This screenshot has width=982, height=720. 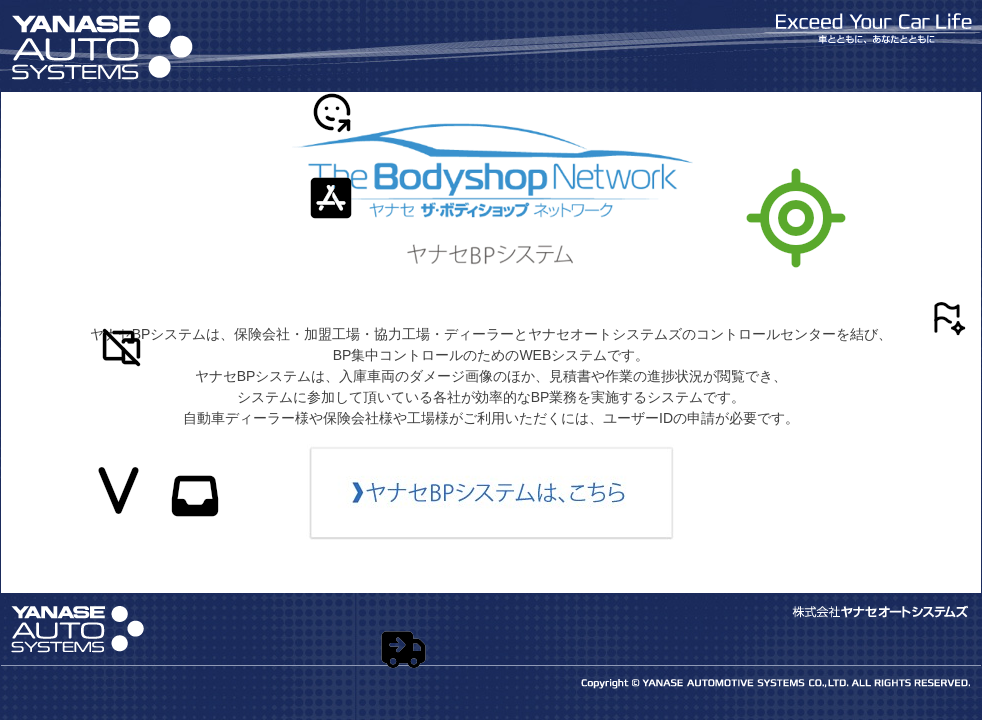 I want to click on share your mood or status with others, so click(x=332, y=112).